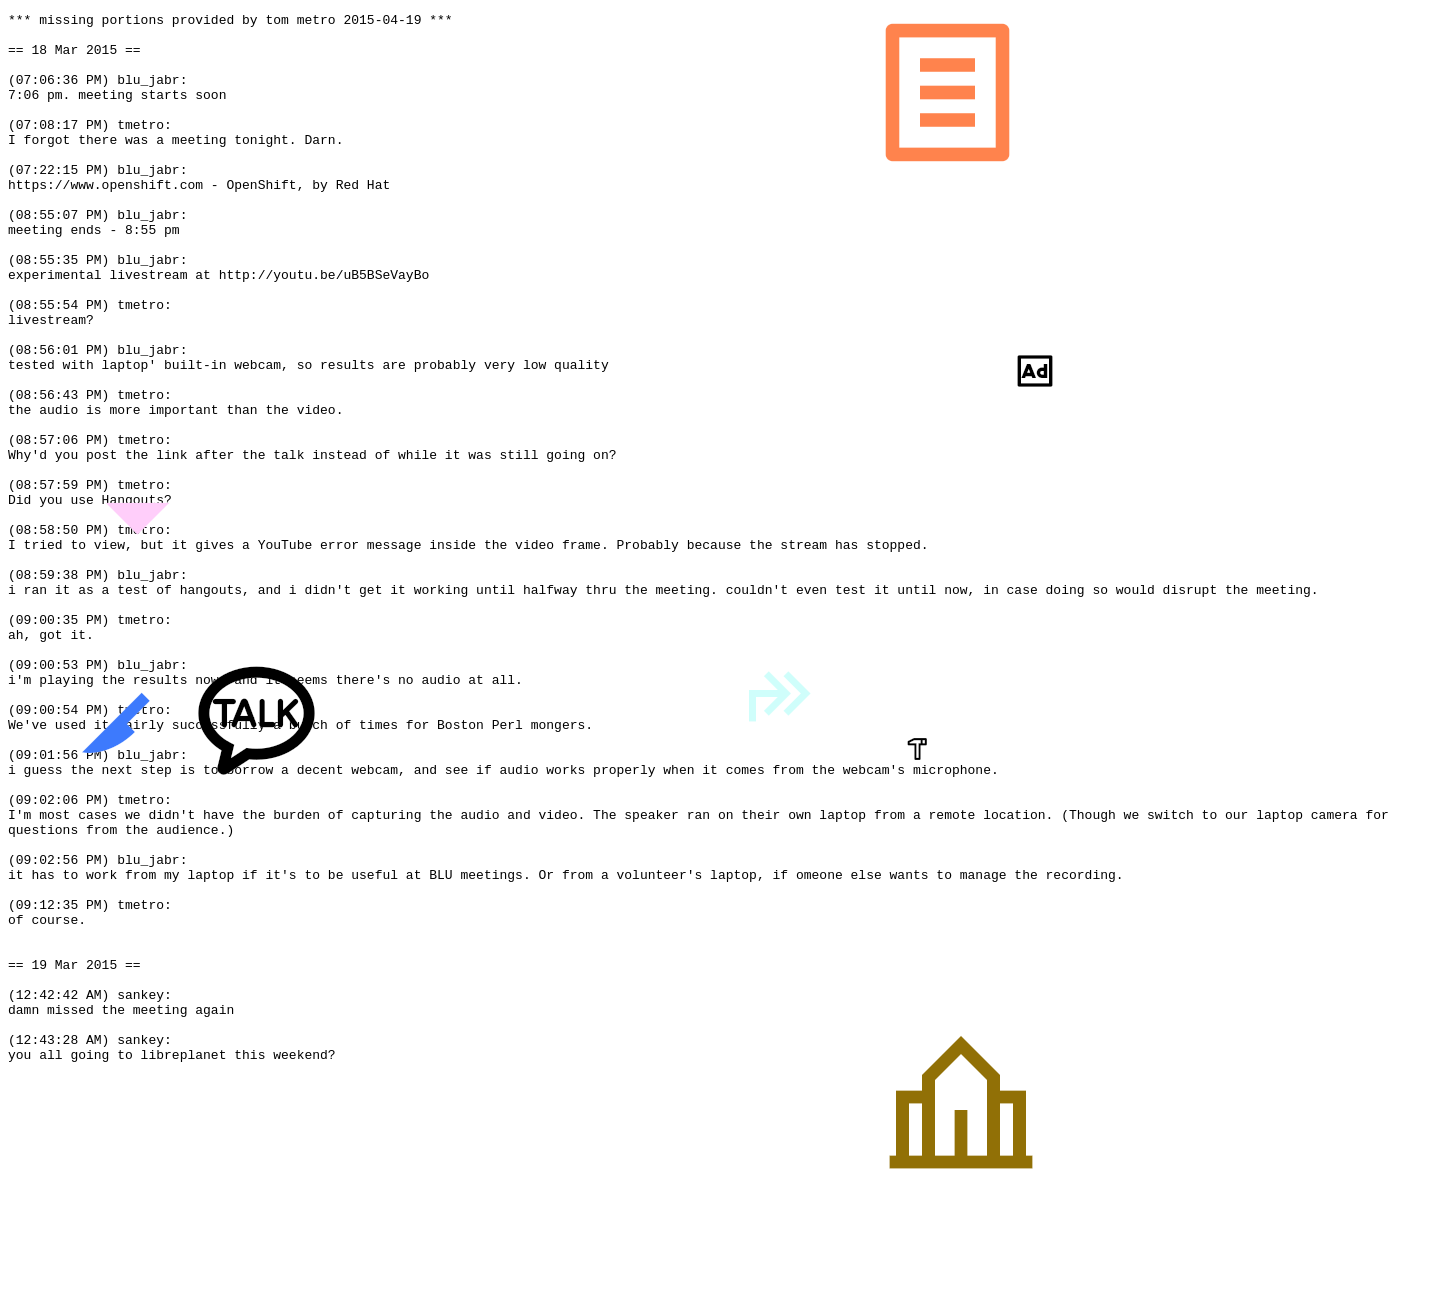  I want to click on access design or building tools, so click(917, 748).